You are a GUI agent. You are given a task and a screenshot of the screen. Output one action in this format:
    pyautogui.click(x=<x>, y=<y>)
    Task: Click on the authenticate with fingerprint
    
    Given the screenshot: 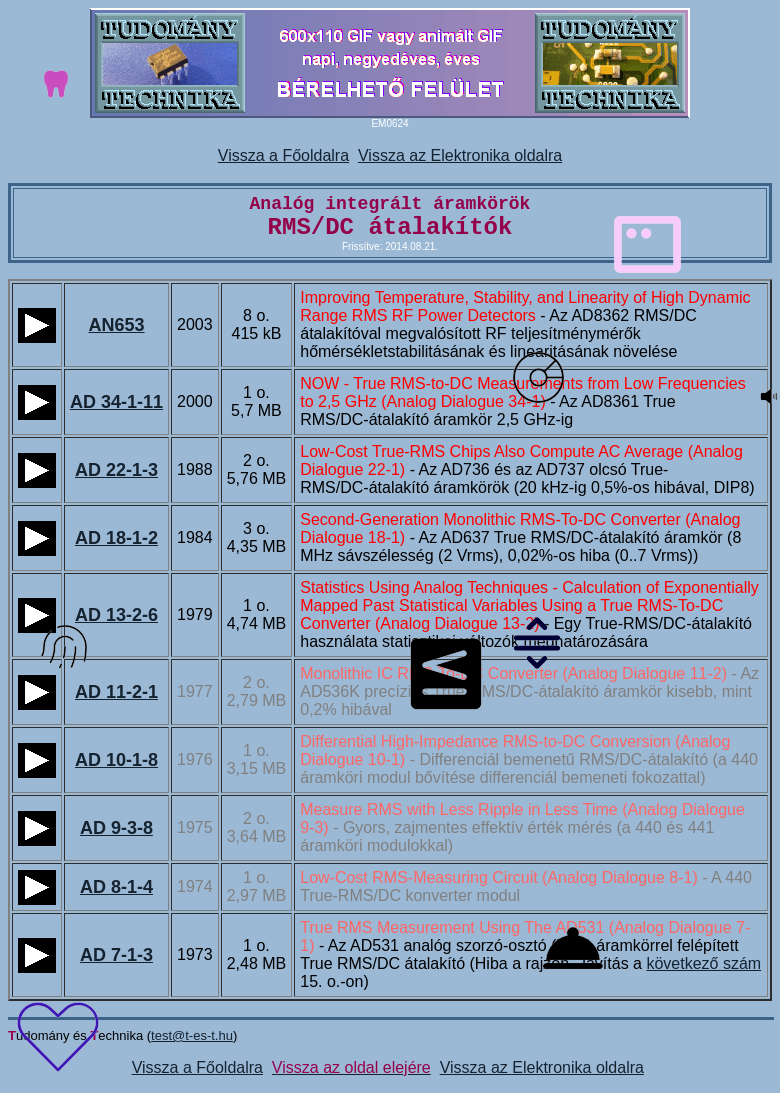 What is the action you would take?
    pyautogui.click(x=65, y=647)
    